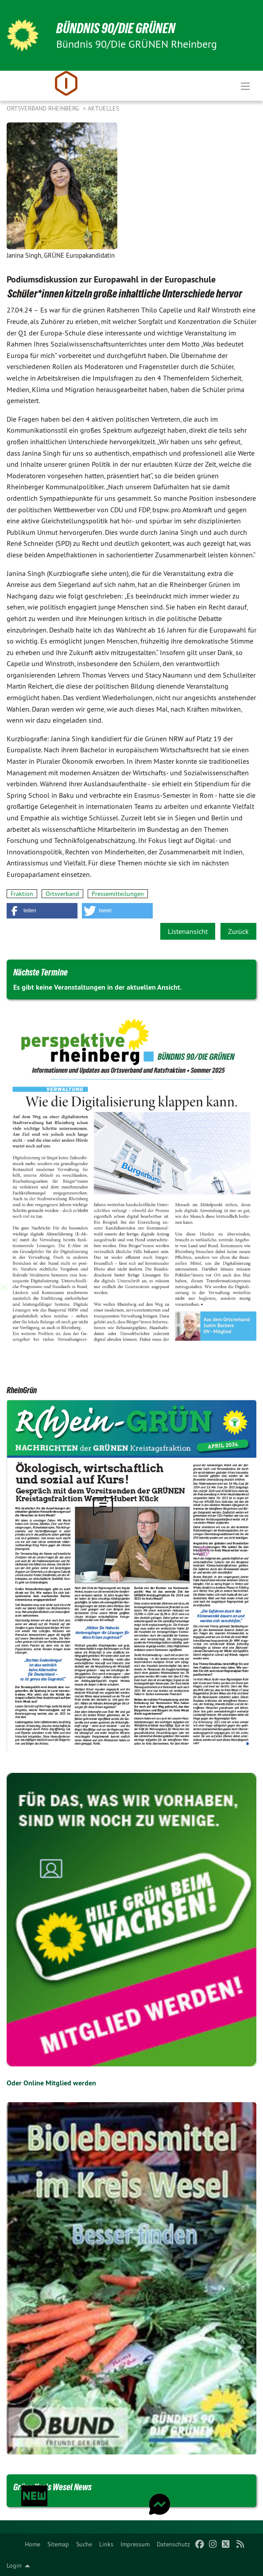 The width and height of the screenshot is (263, 2576). I want to click on view user profile, so click(51, 1868).